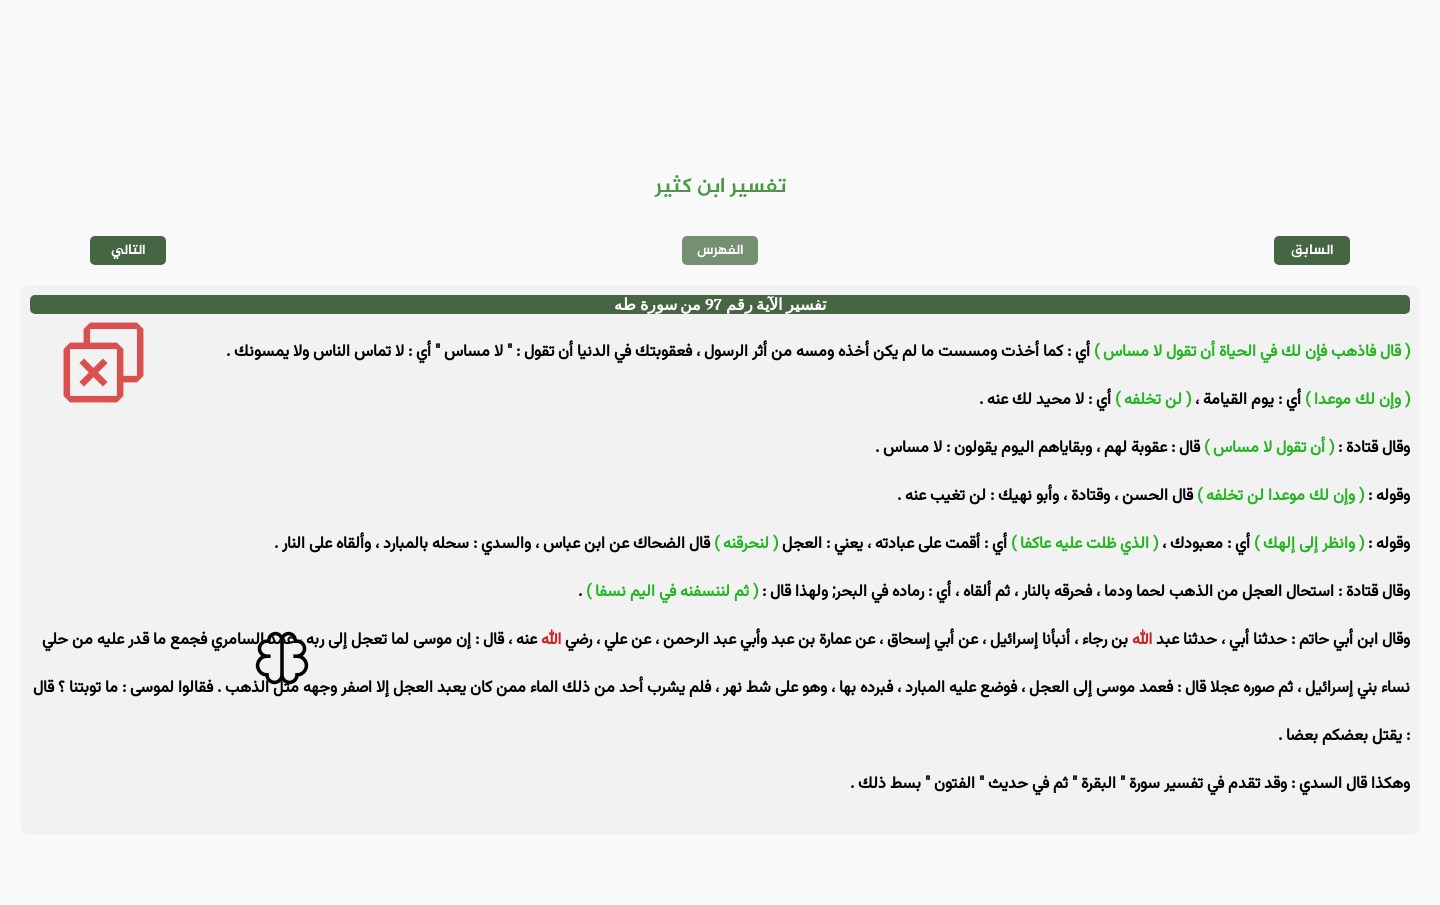 This screenshot has height=905, width=1440. What do you see at coordinates (282, 658) in the screenshot?
I see `indicates AI or system is processing a request` at bounding box center [282, 658].